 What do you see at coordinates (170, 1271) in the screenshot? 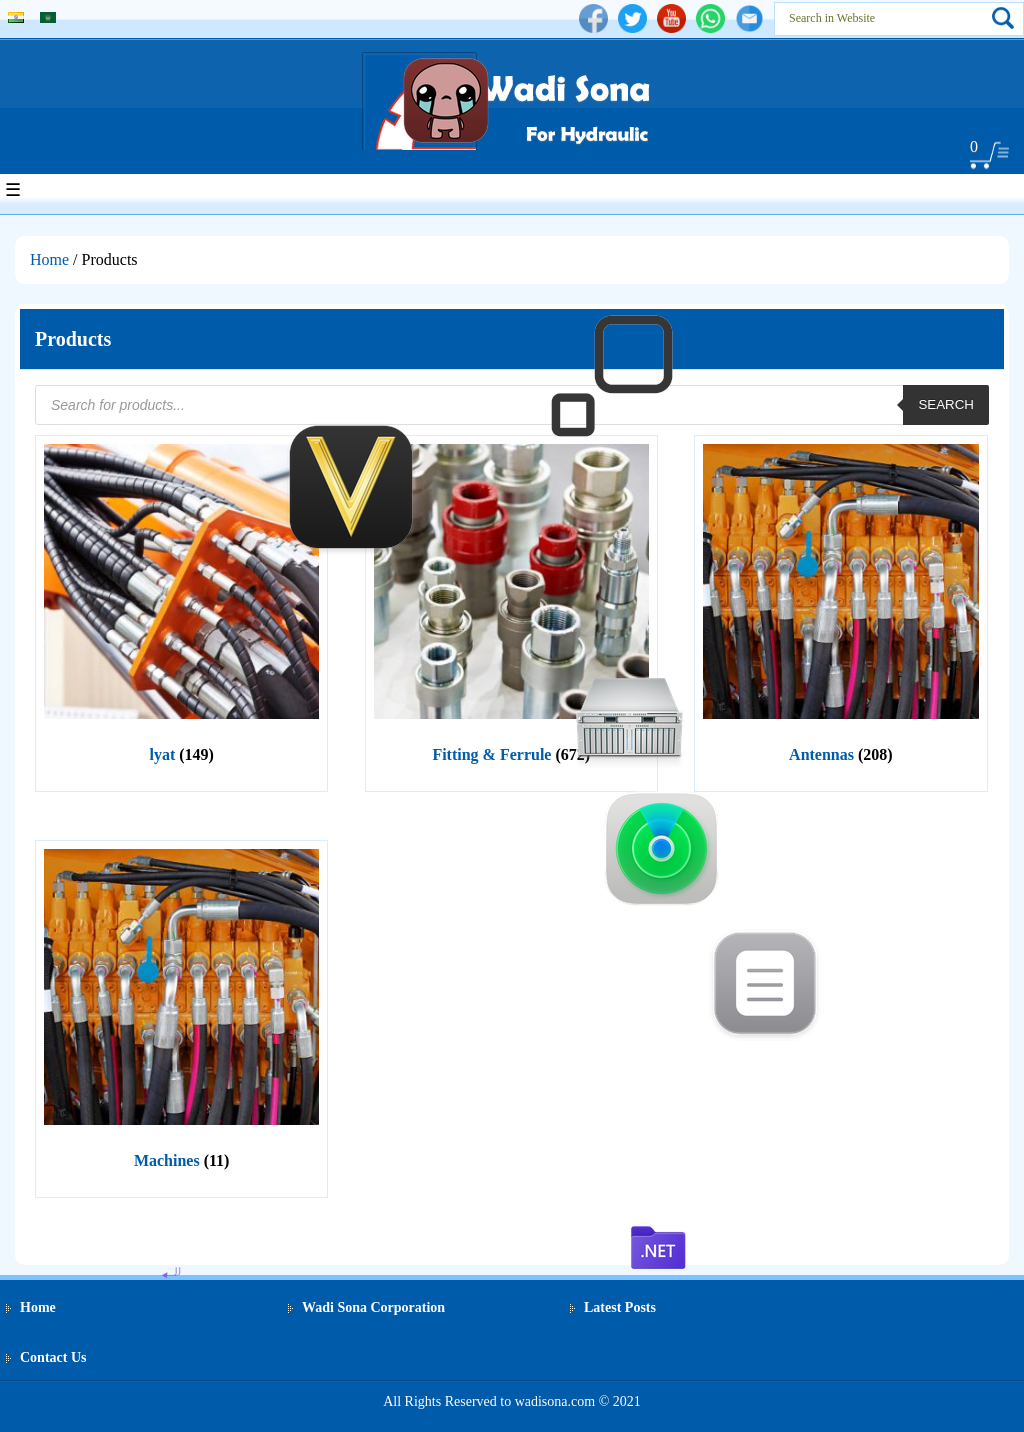
I see `reply to all recipients of an email` at bounding box center [170, 1271].